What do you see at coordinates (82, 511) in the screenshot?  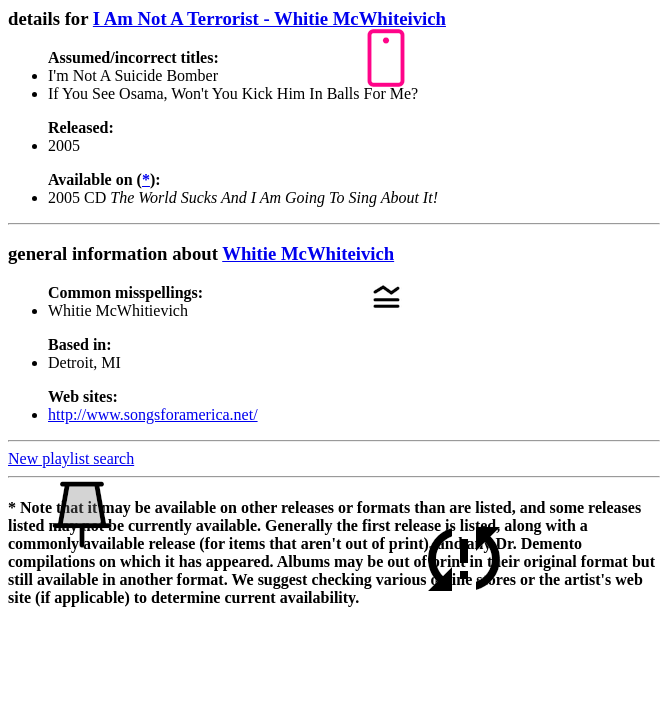 I see `pin an item to keep it visible` at bounding box center [82, 511].